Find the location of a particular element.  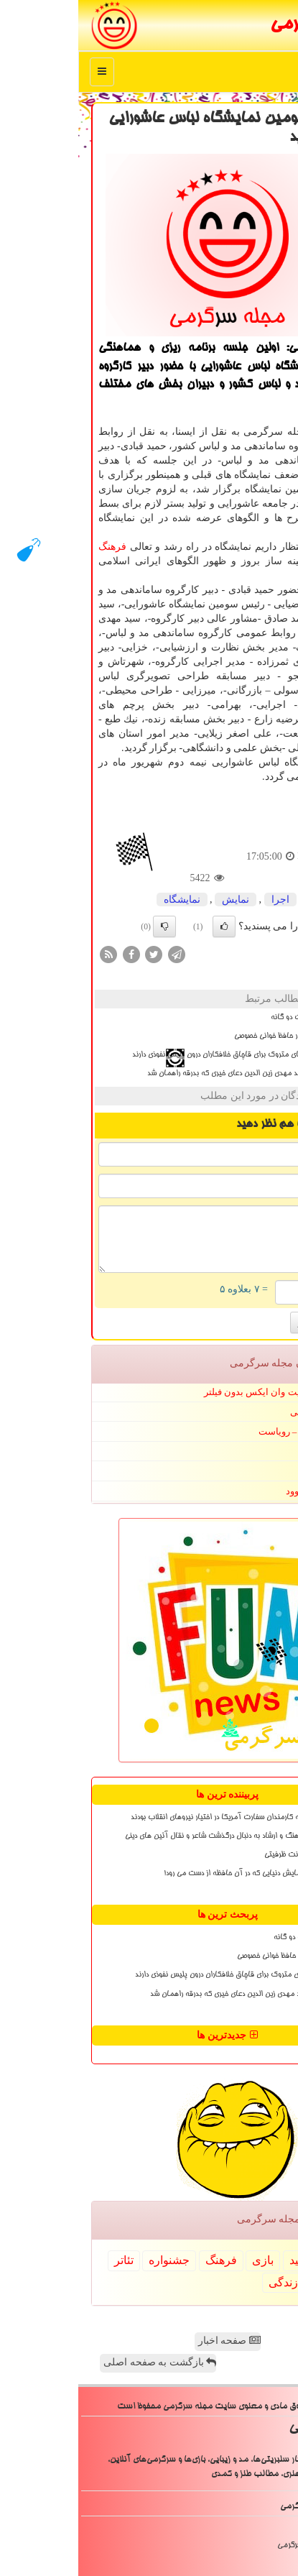

center or focus on a target is located at coordinates (175, 1058).